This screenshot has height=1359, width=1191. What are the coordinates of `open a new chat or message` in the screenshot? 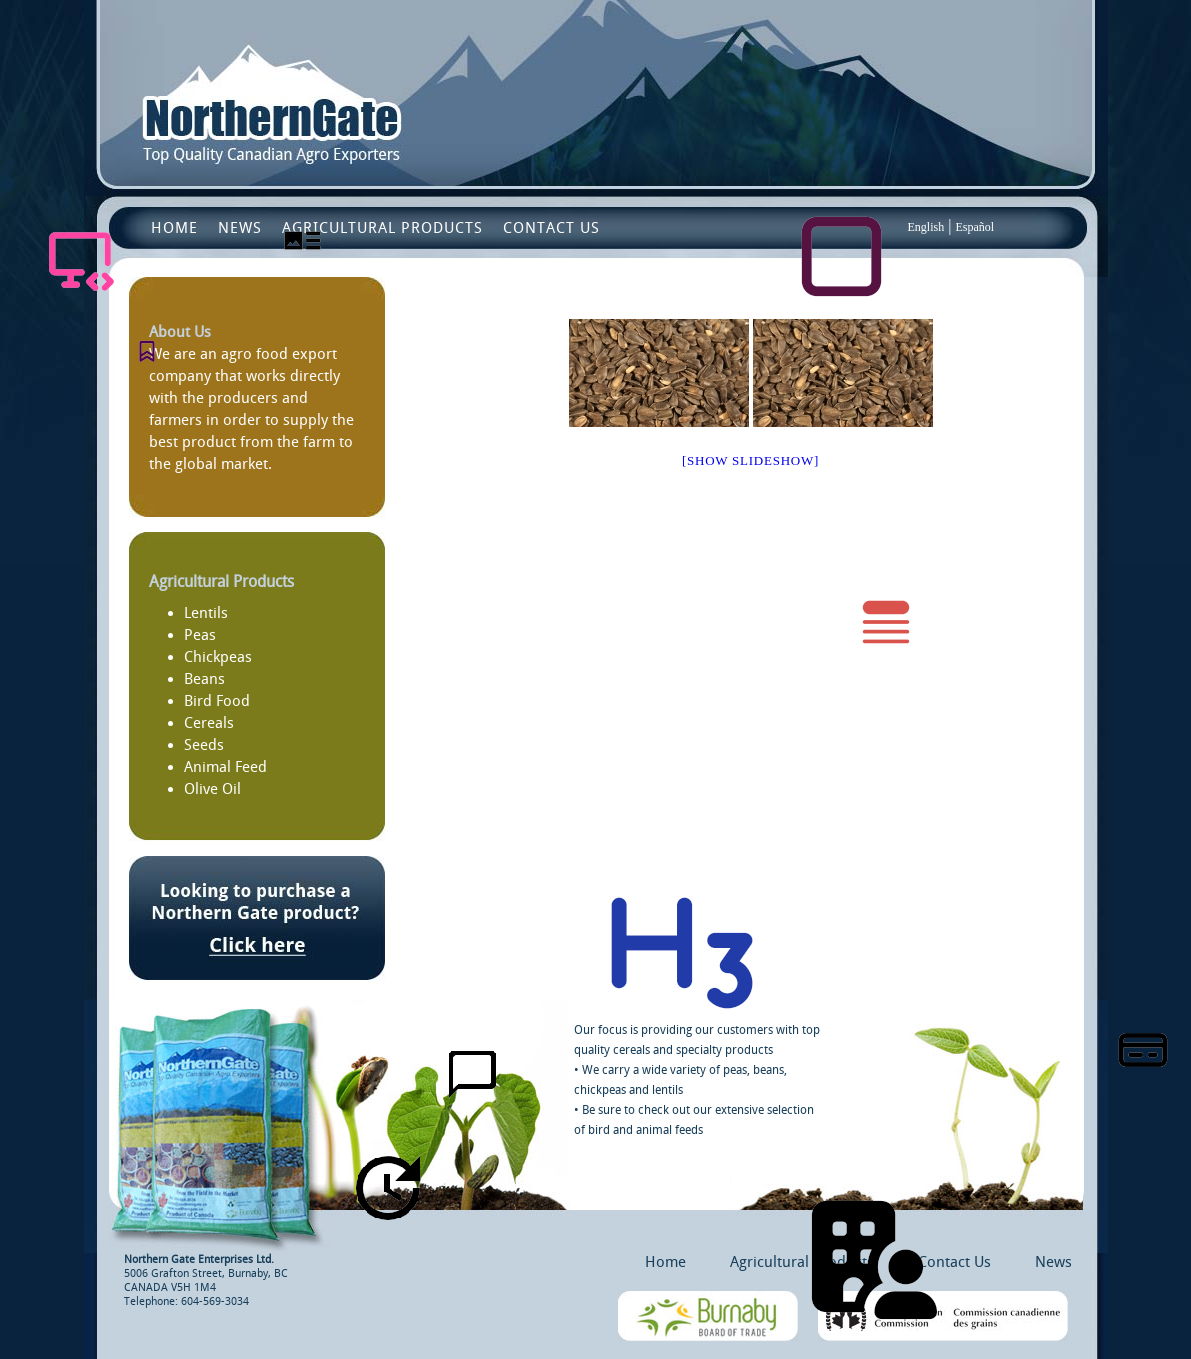 It's located at (472, 1074).